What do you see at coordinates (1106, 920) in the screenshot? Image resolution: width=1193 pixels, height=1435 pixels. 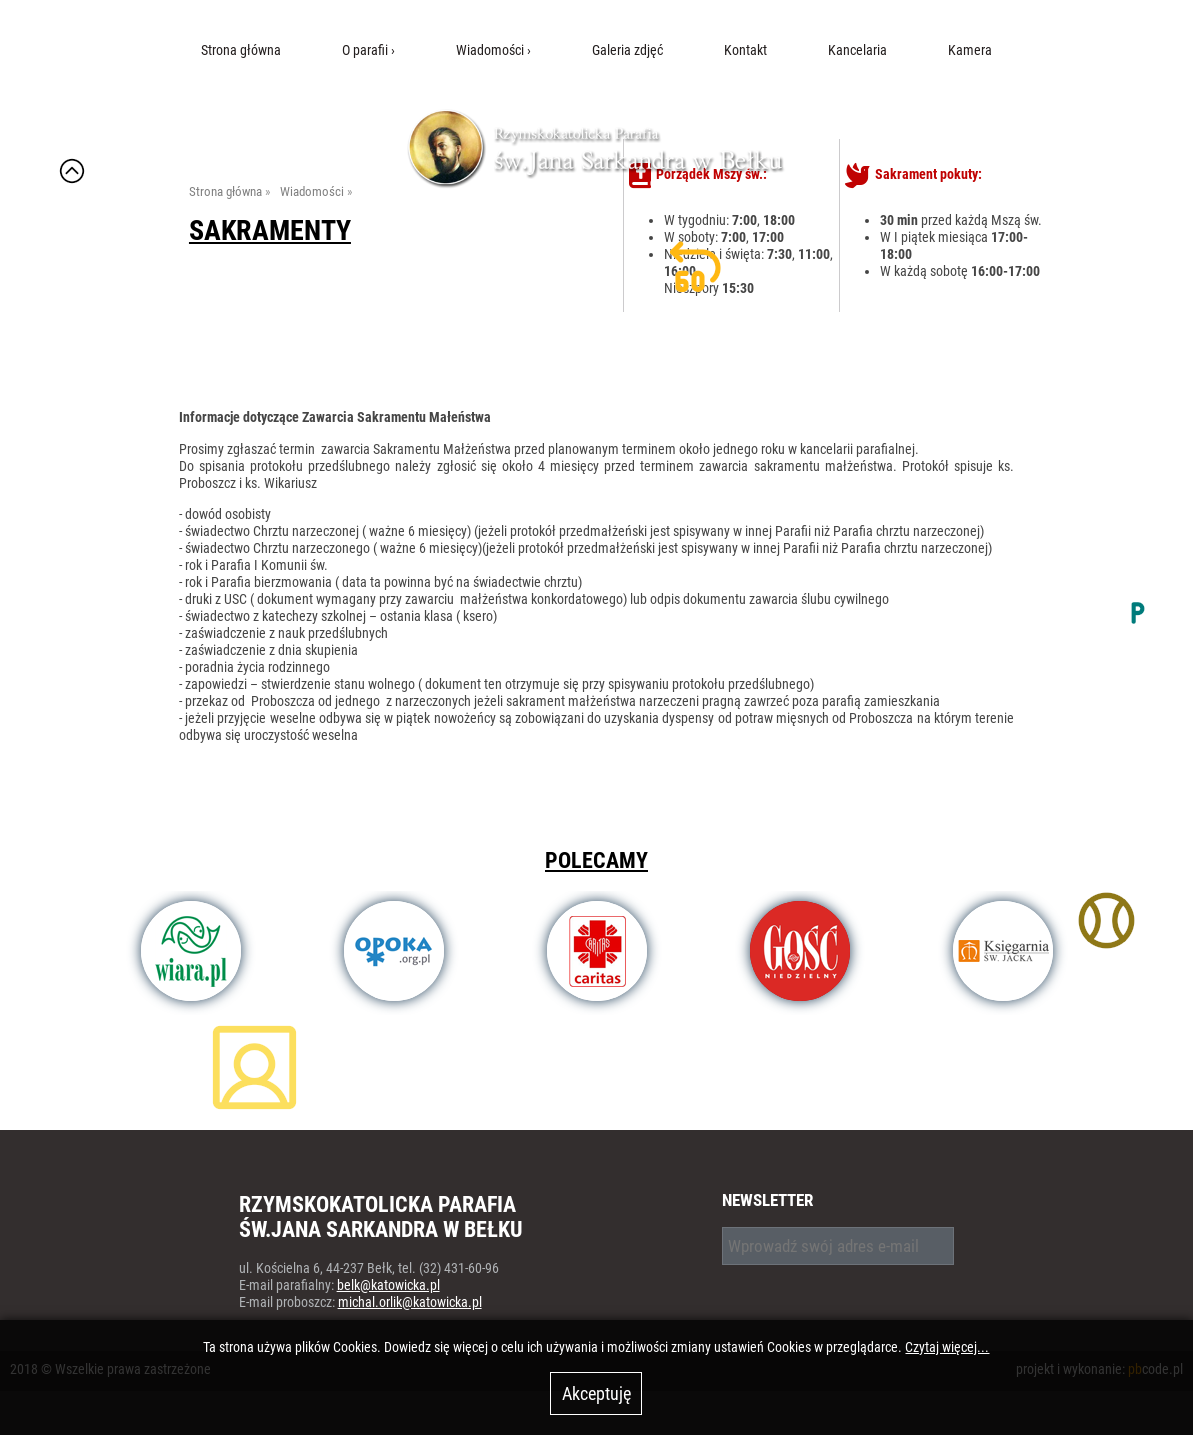 I see `access tennis or racquet sports features` at bounding box center [1106, 920].